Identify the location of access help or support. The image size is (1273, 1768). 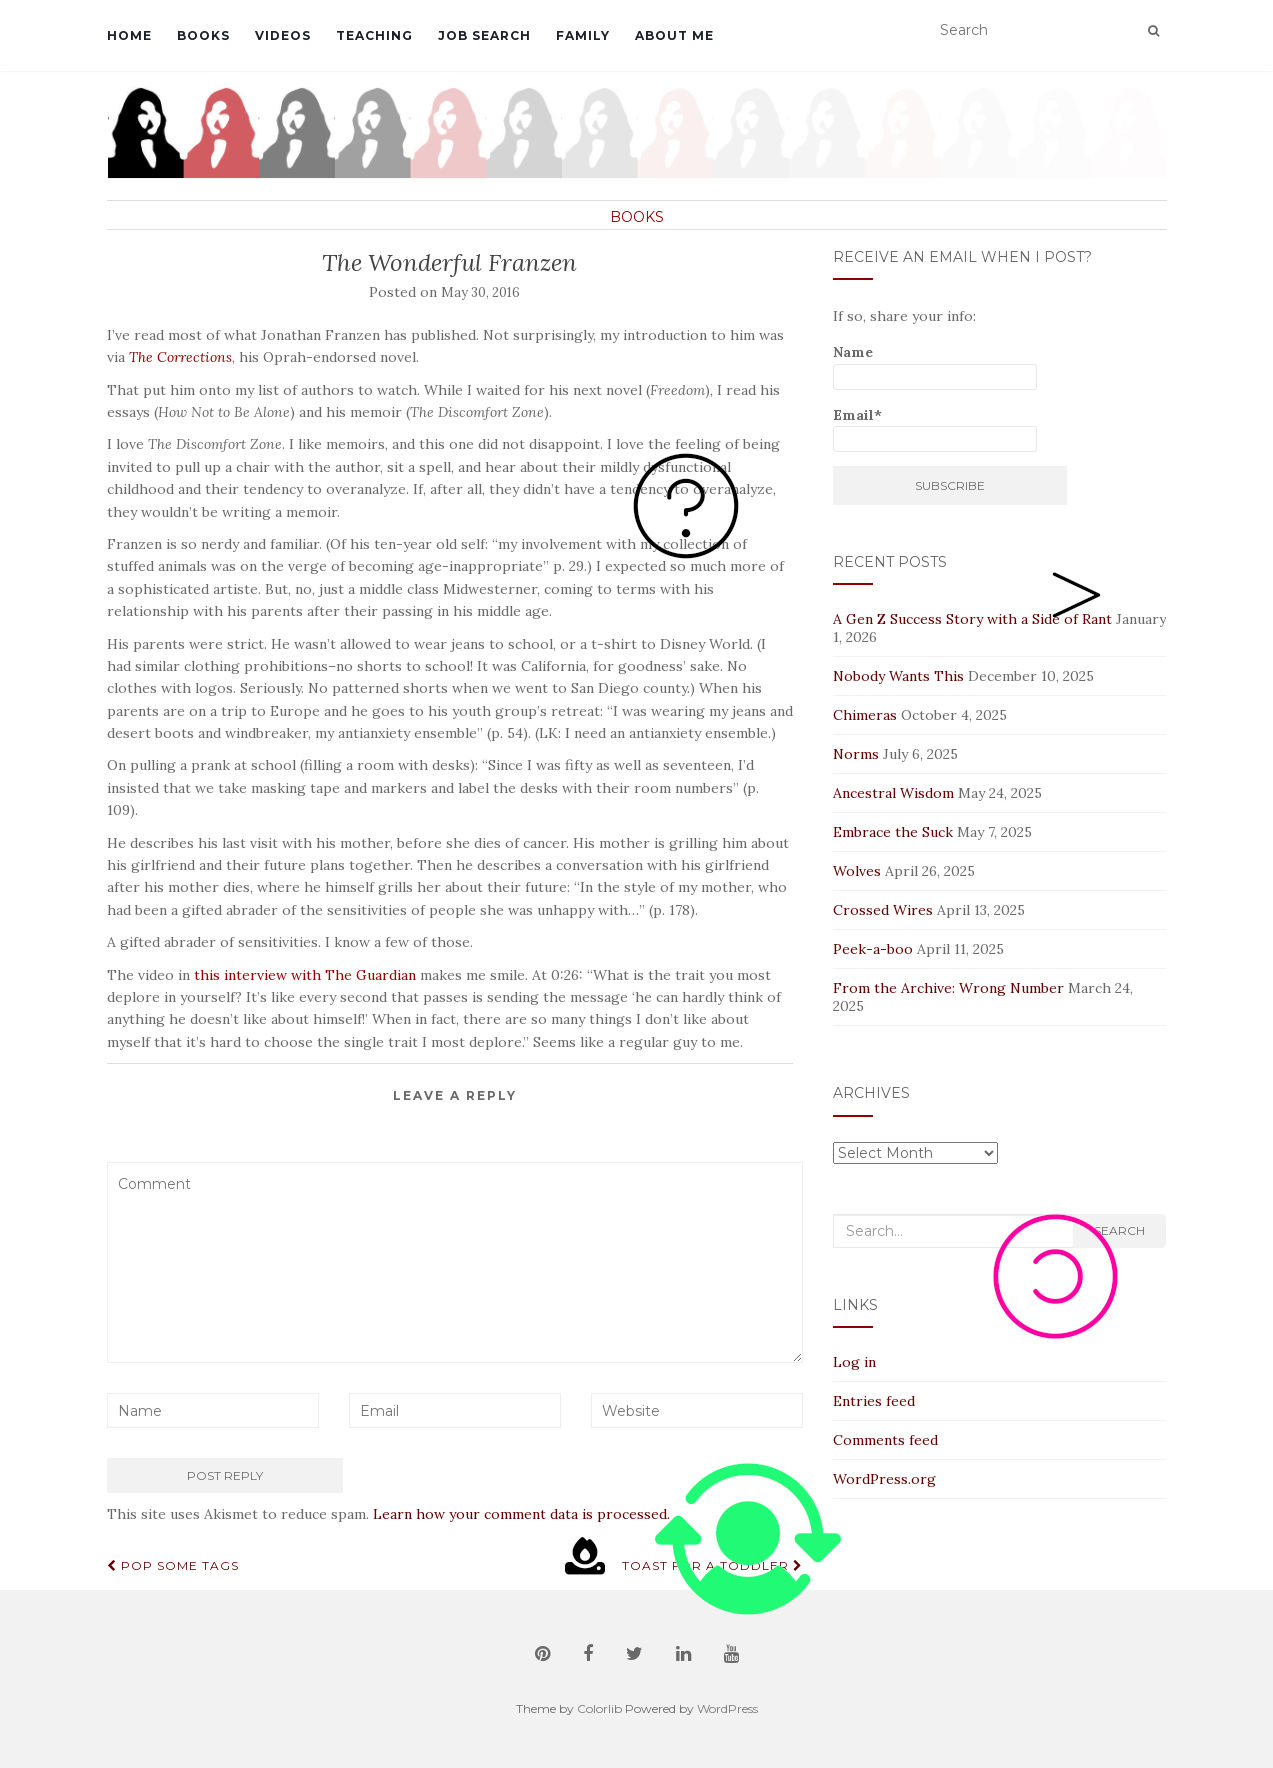
(686, 506).